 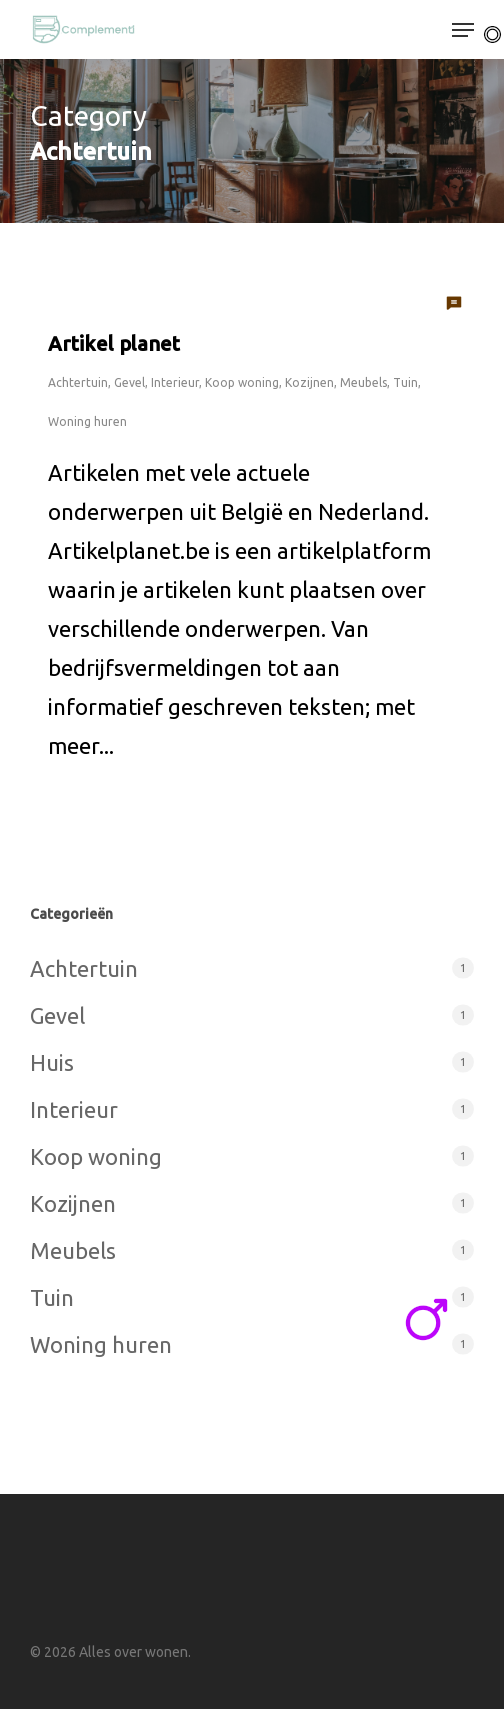 What do you see at coordinates (454, 302) in the screenshot?
I see `open chat or messaging` at bounding box center [454, 302].